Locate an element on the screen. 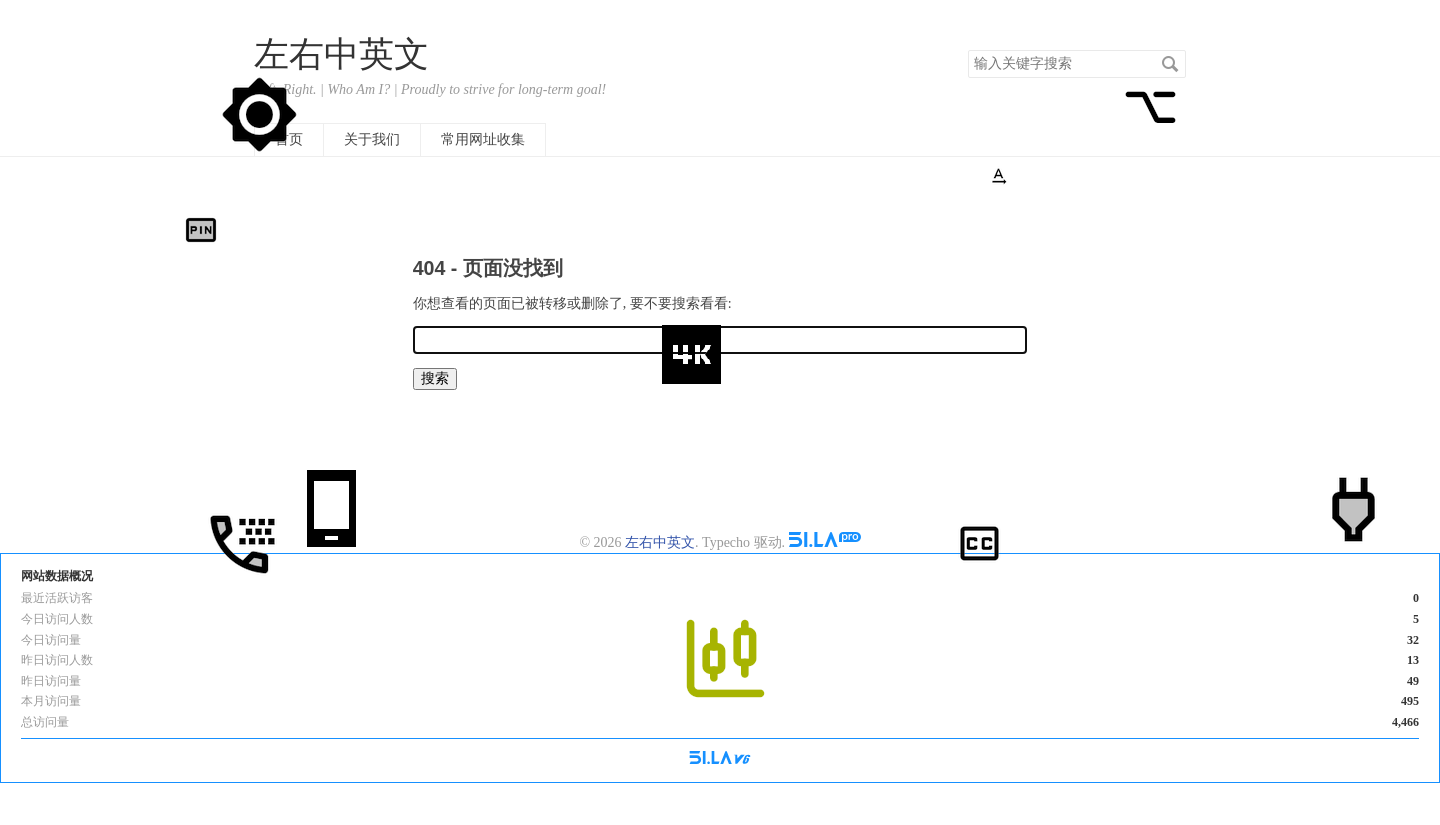 The width and height of the screenshot is (1440, 825). enable closed captions for video content is located at coordinates (979, 543).